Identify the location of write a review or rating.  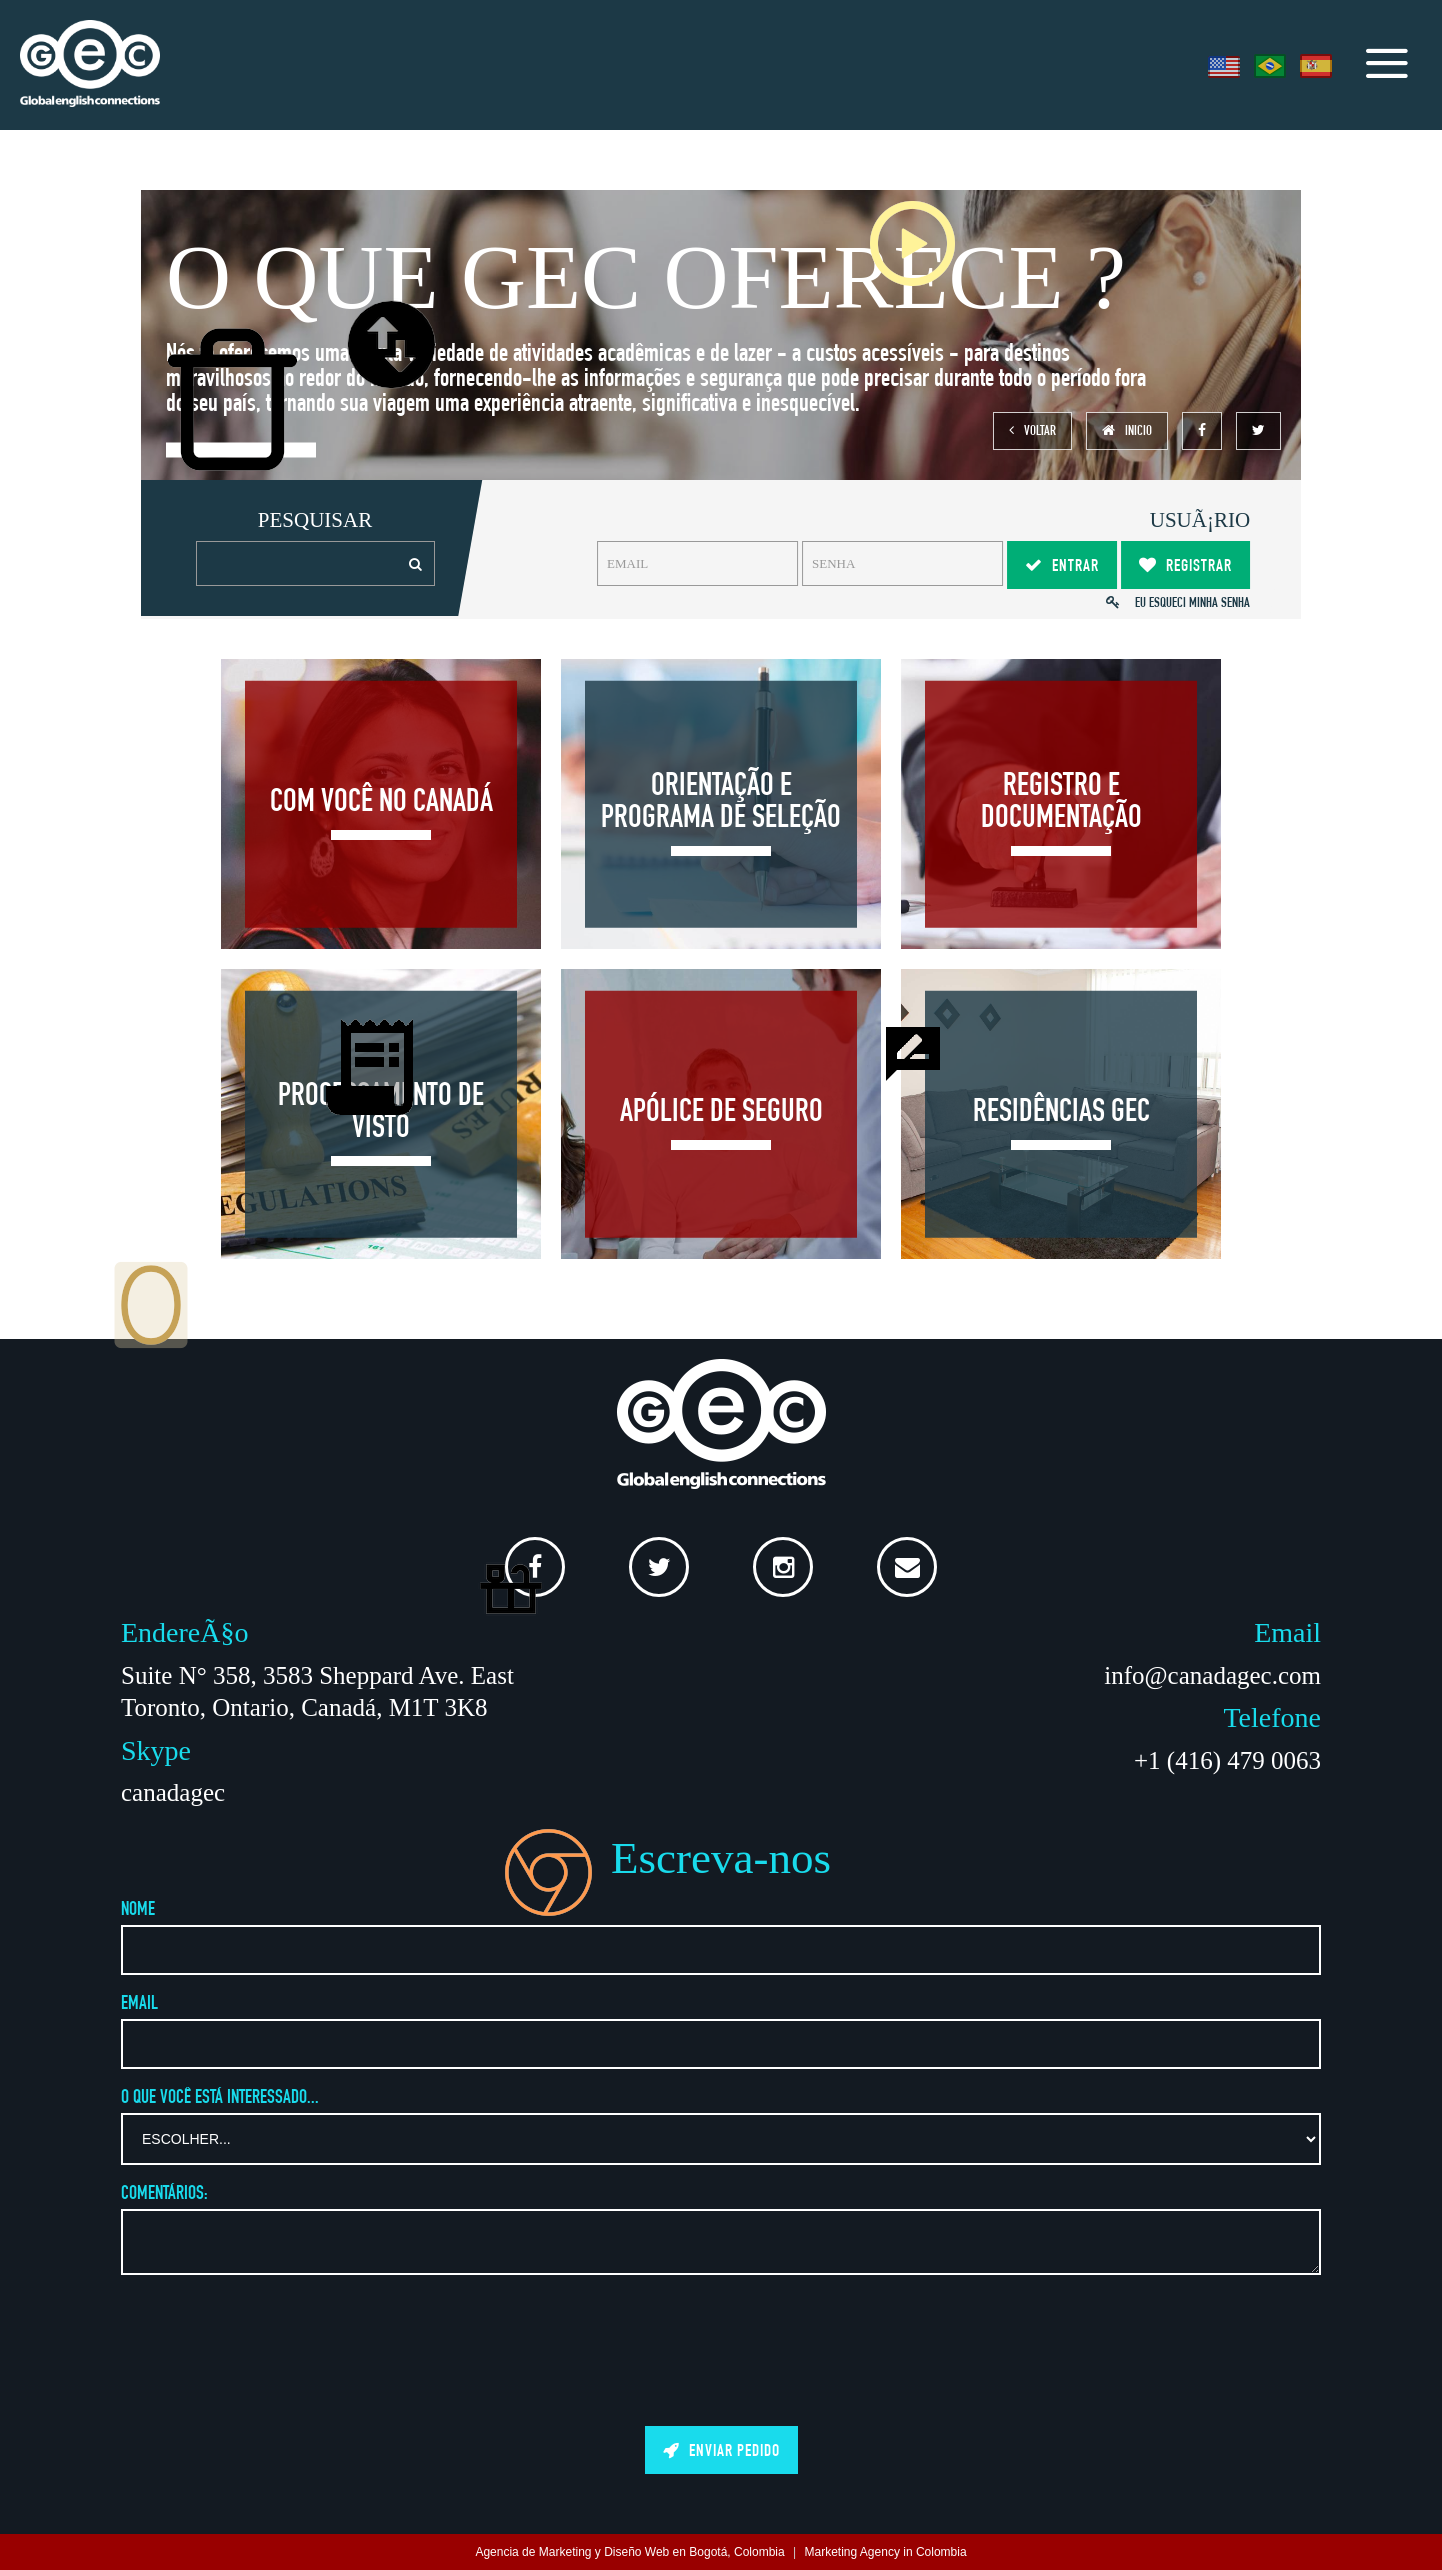
(913, 1054).